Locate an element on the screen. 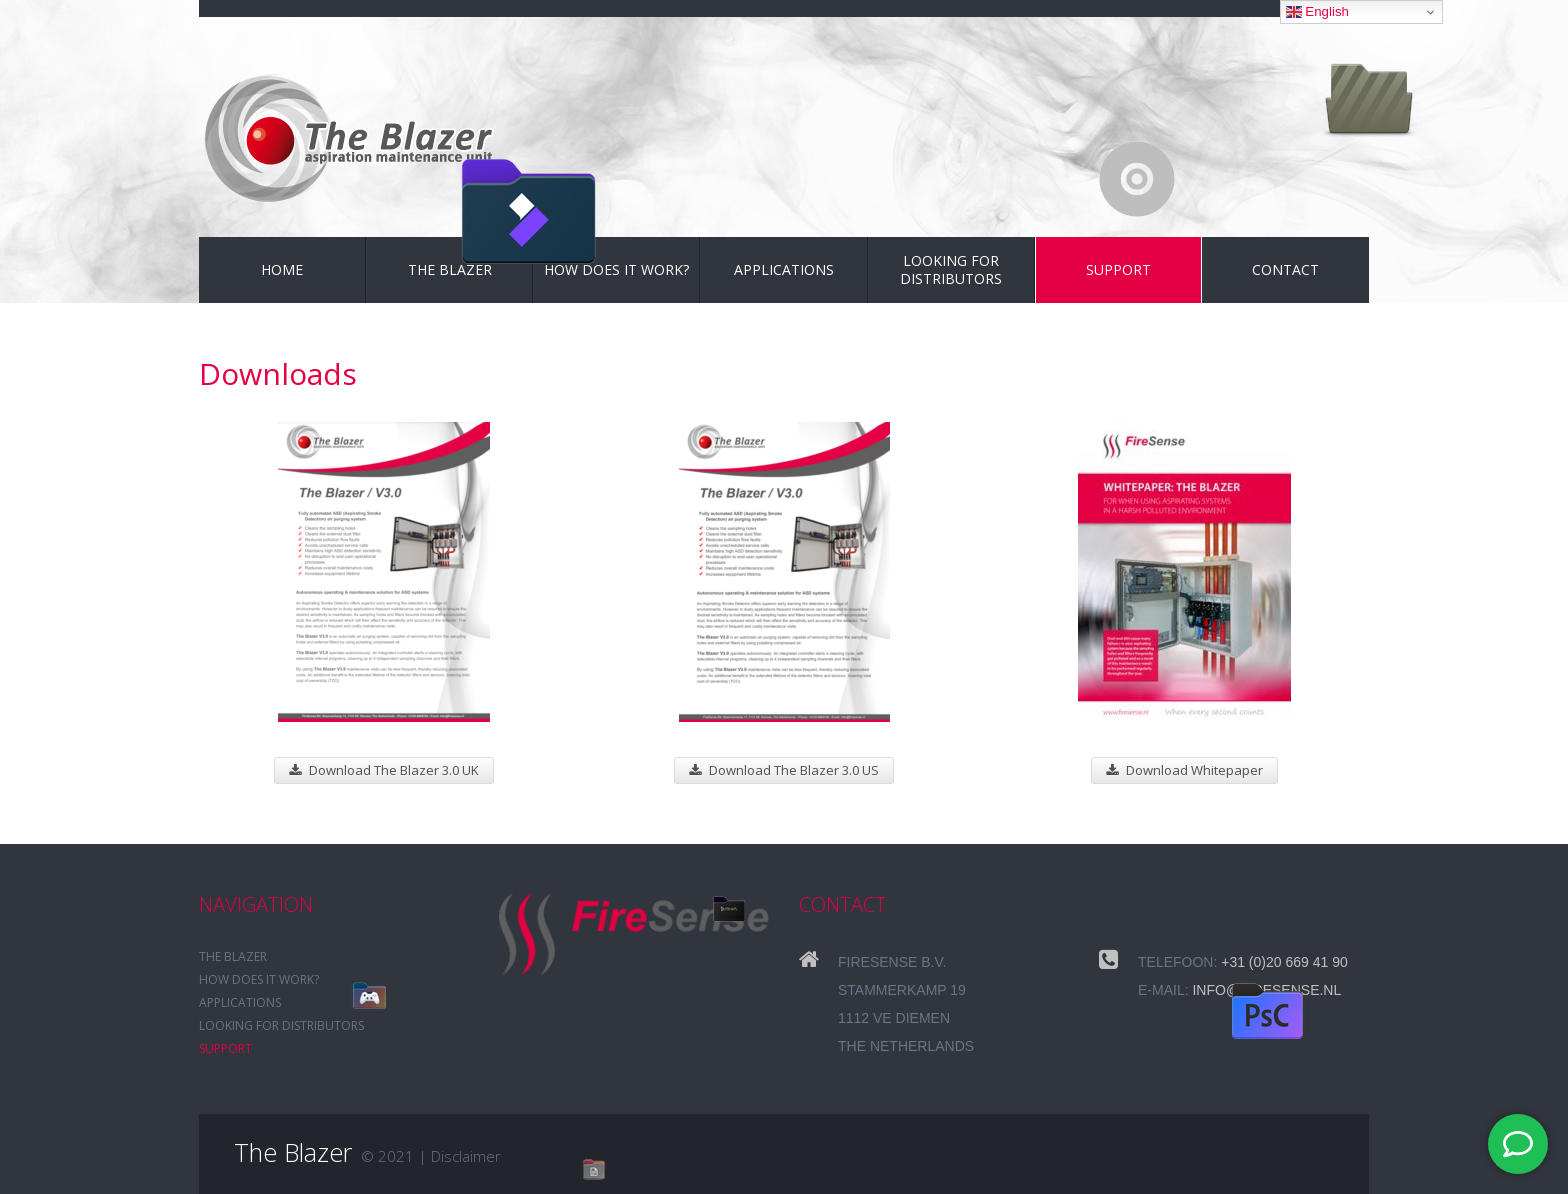  indicates optical disc drive or CD/DVD media is located at coordinates (1137, 179).